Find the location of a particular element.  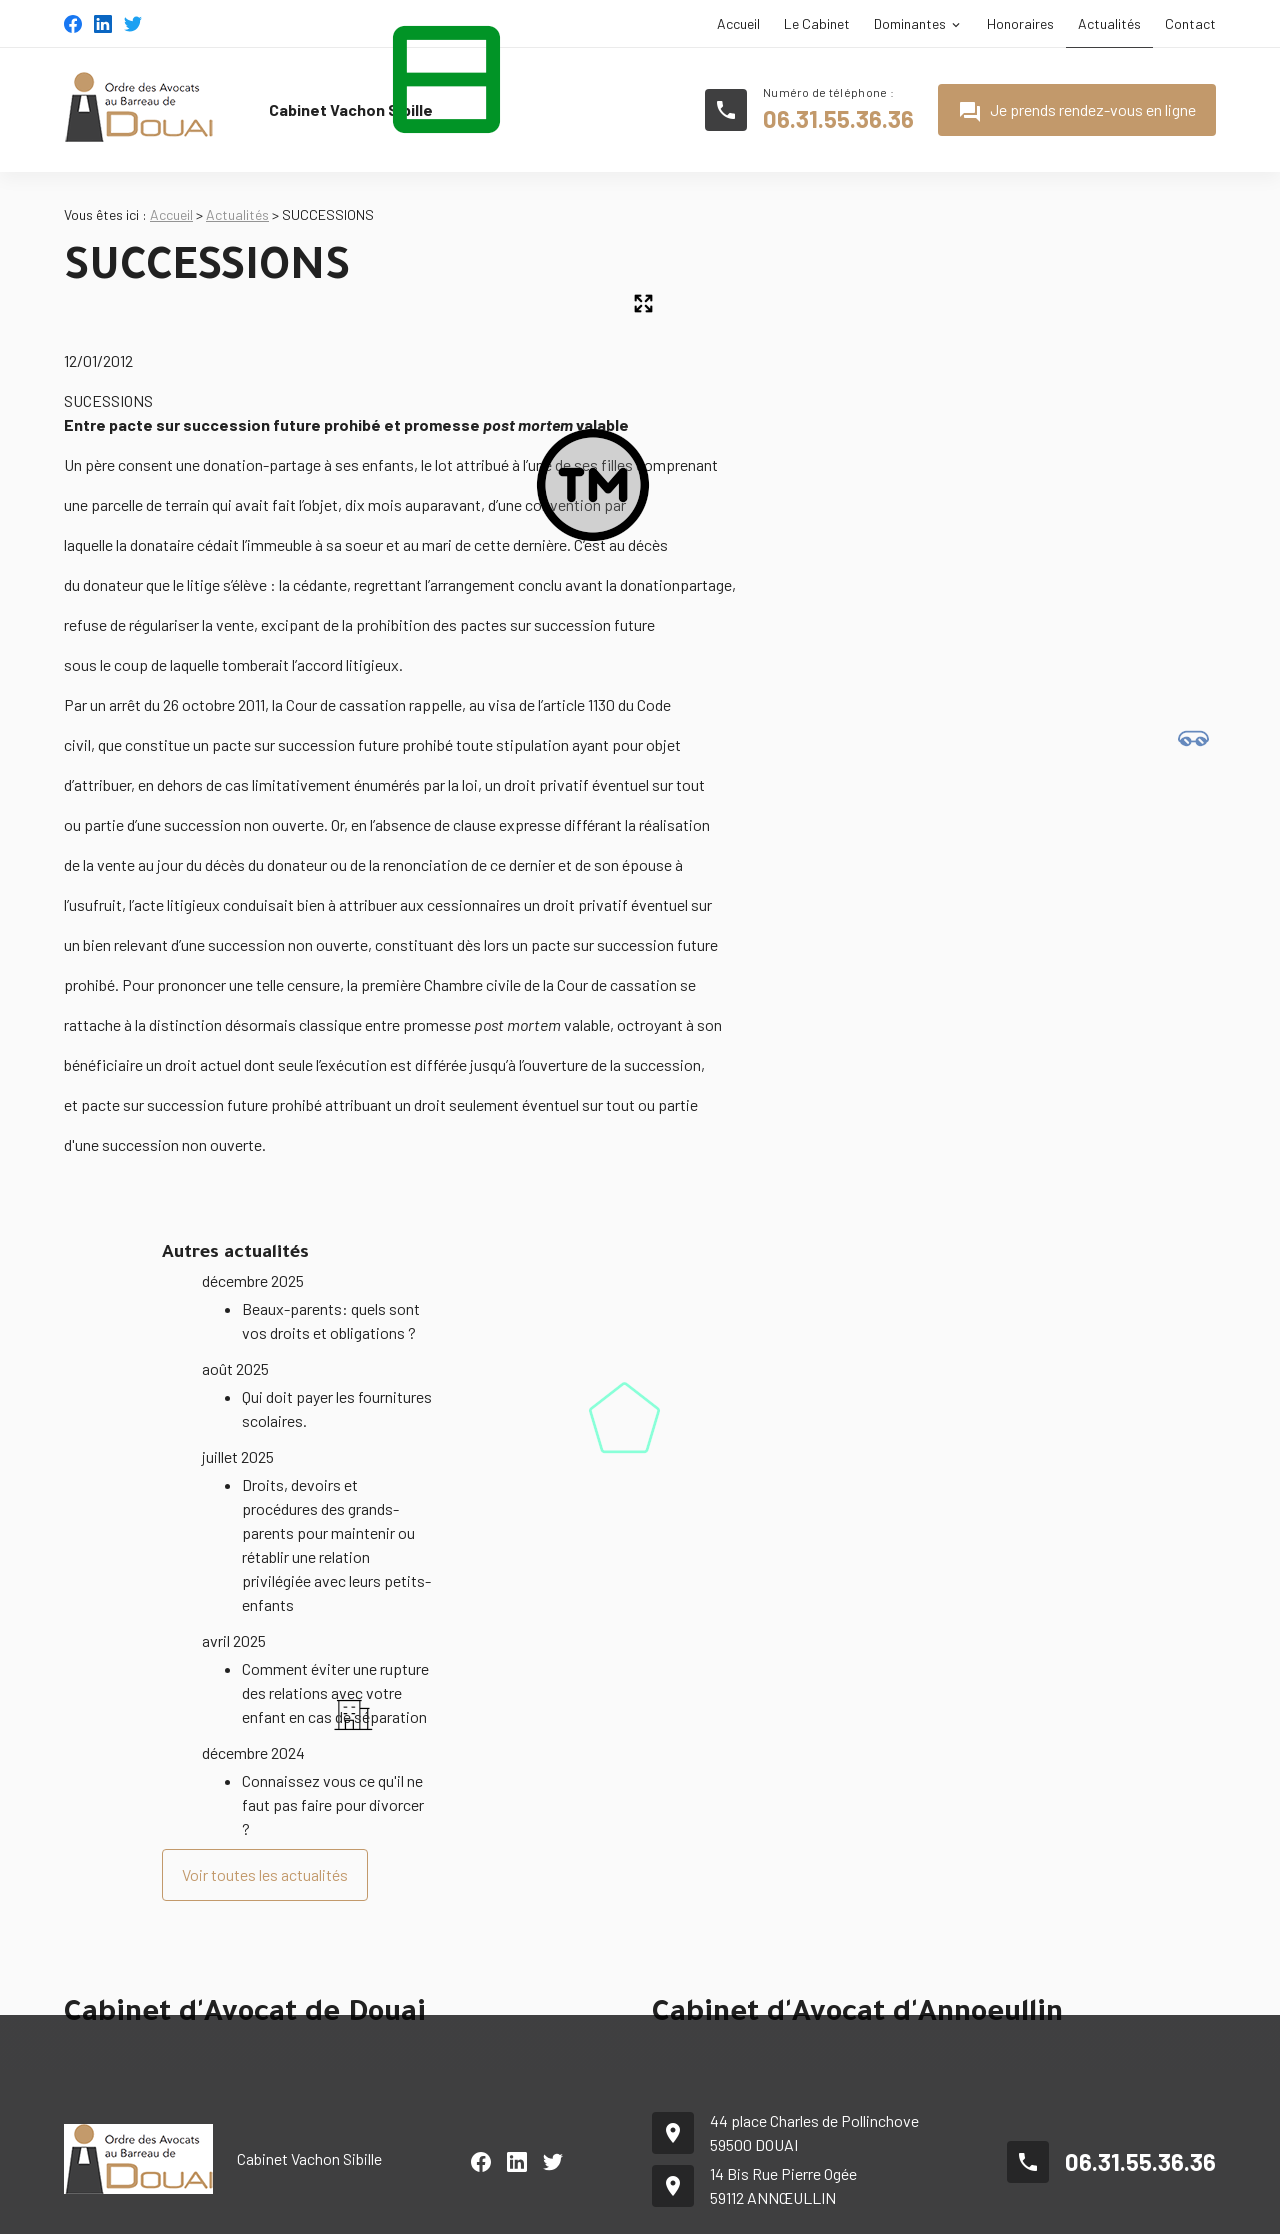

access virtual reality or immersive mode is located at coordinates (1193, 738).